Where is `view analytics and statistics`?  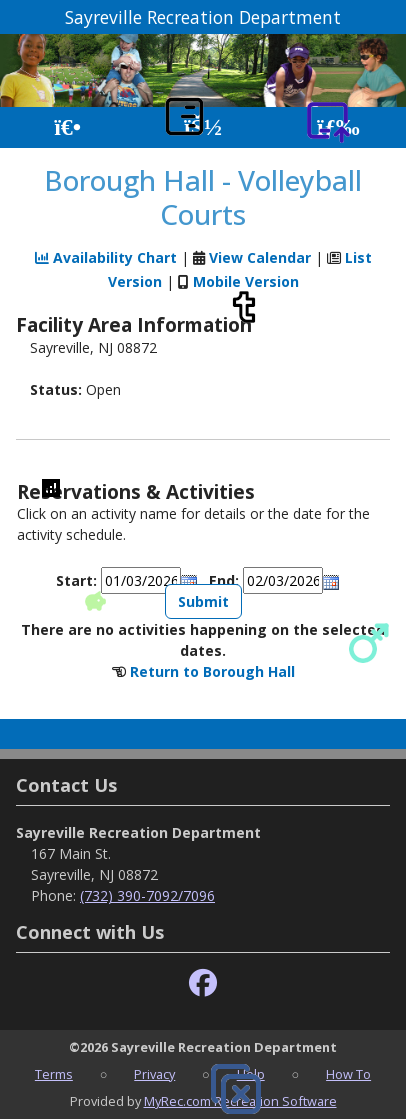 view analytics and statistics is located at coordinates (51, 488).